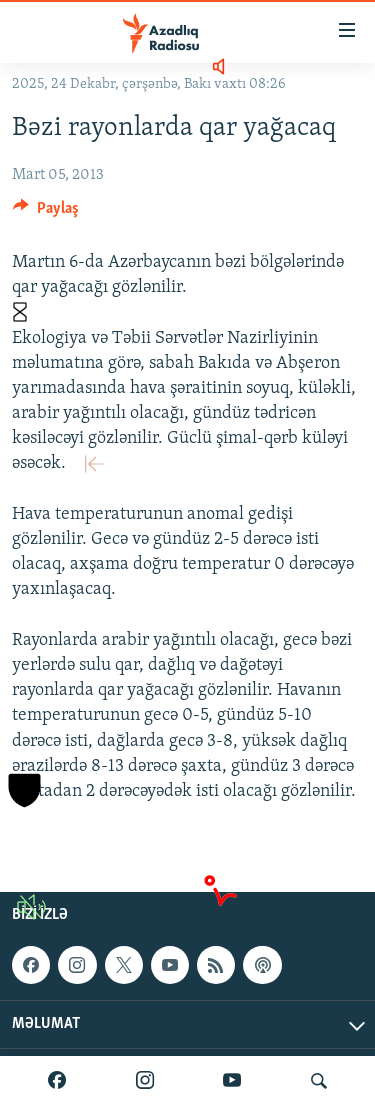 This screenshot has height=1106, width=375. Describe the element at coordinates (24, 788) in the screenshot. I see `security or protection status indicator` at that location.